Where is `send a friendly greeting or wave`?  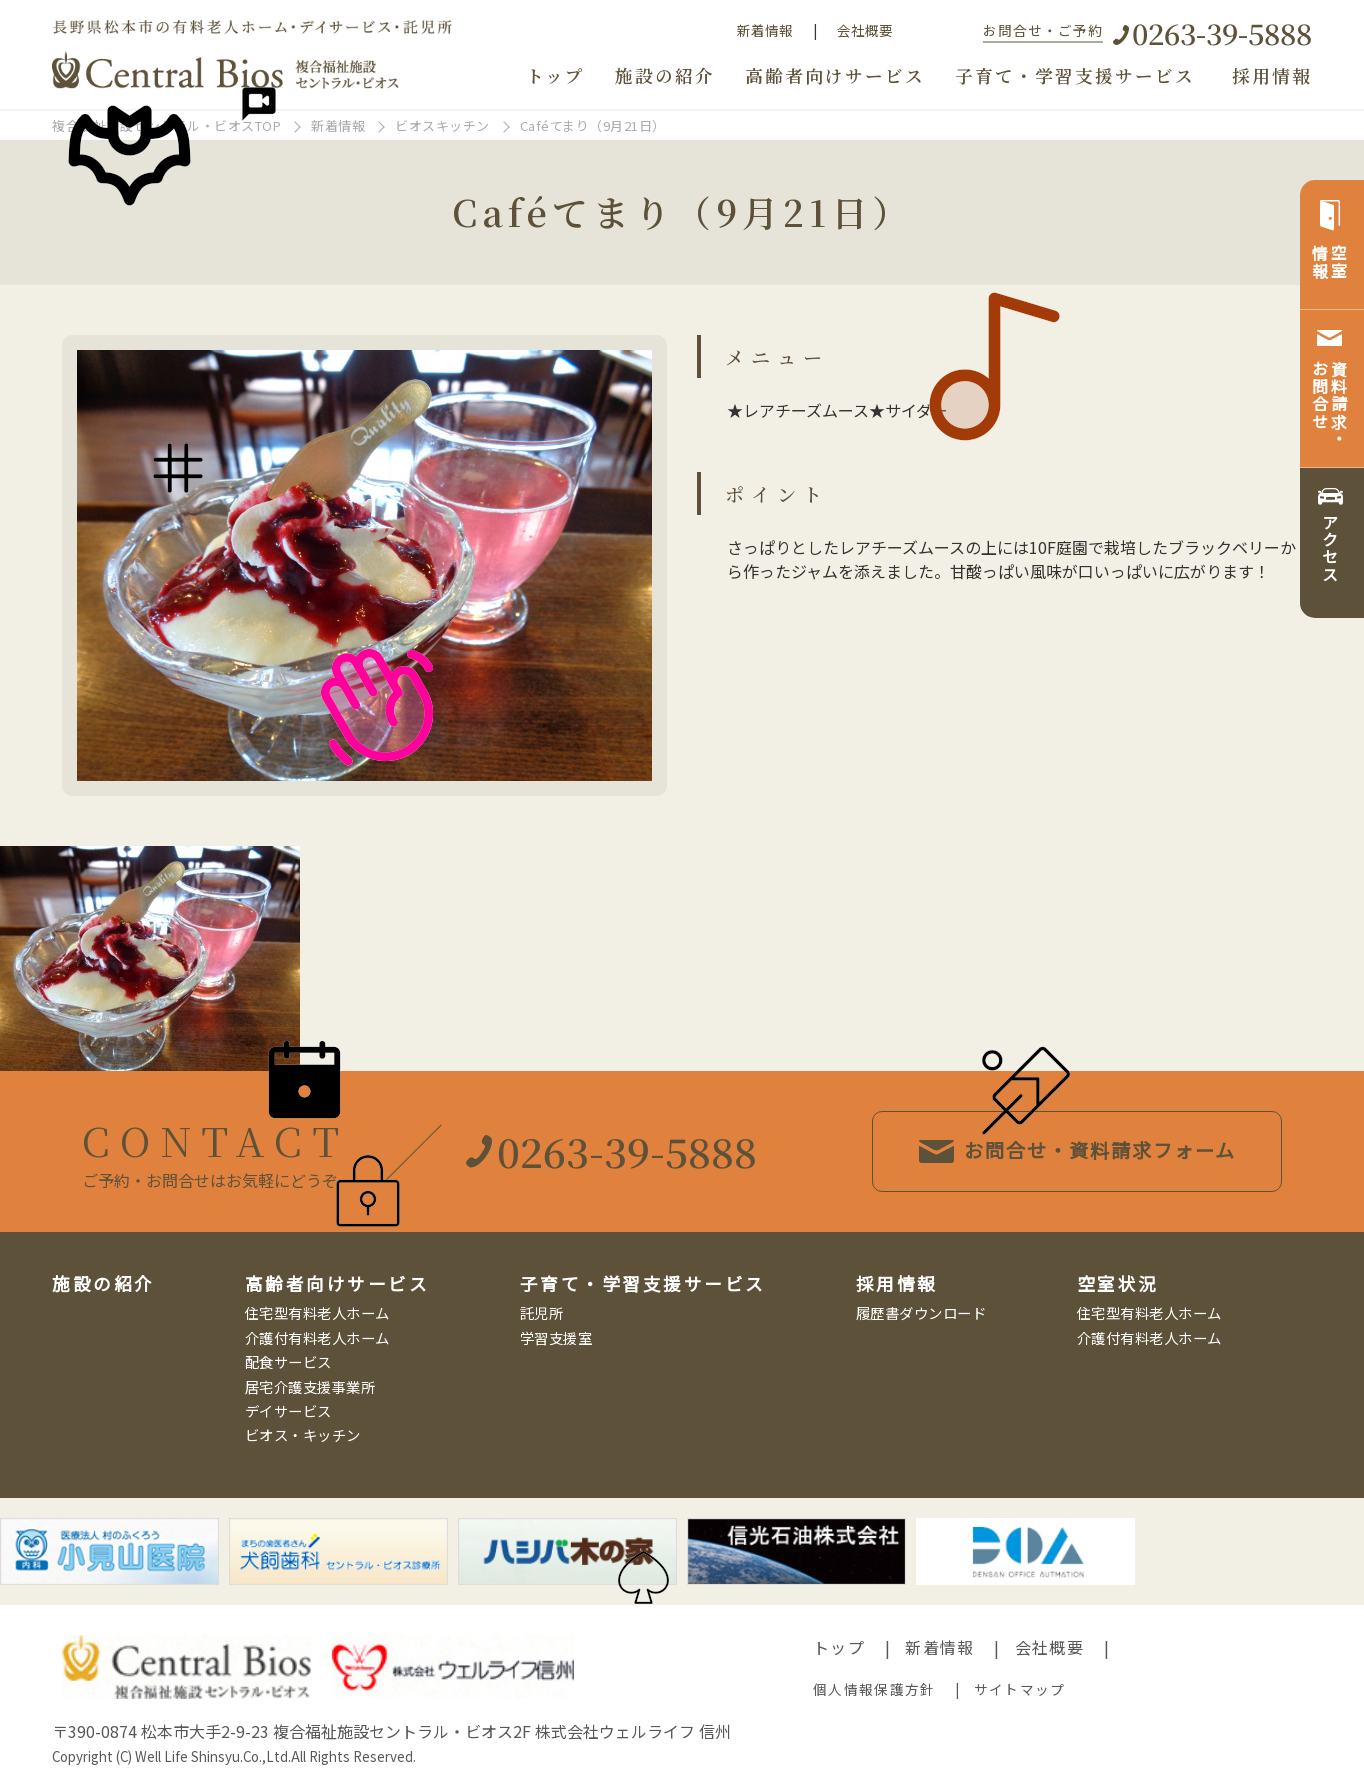 send a friendly greeting or wave is located at coordinates (377, 705).